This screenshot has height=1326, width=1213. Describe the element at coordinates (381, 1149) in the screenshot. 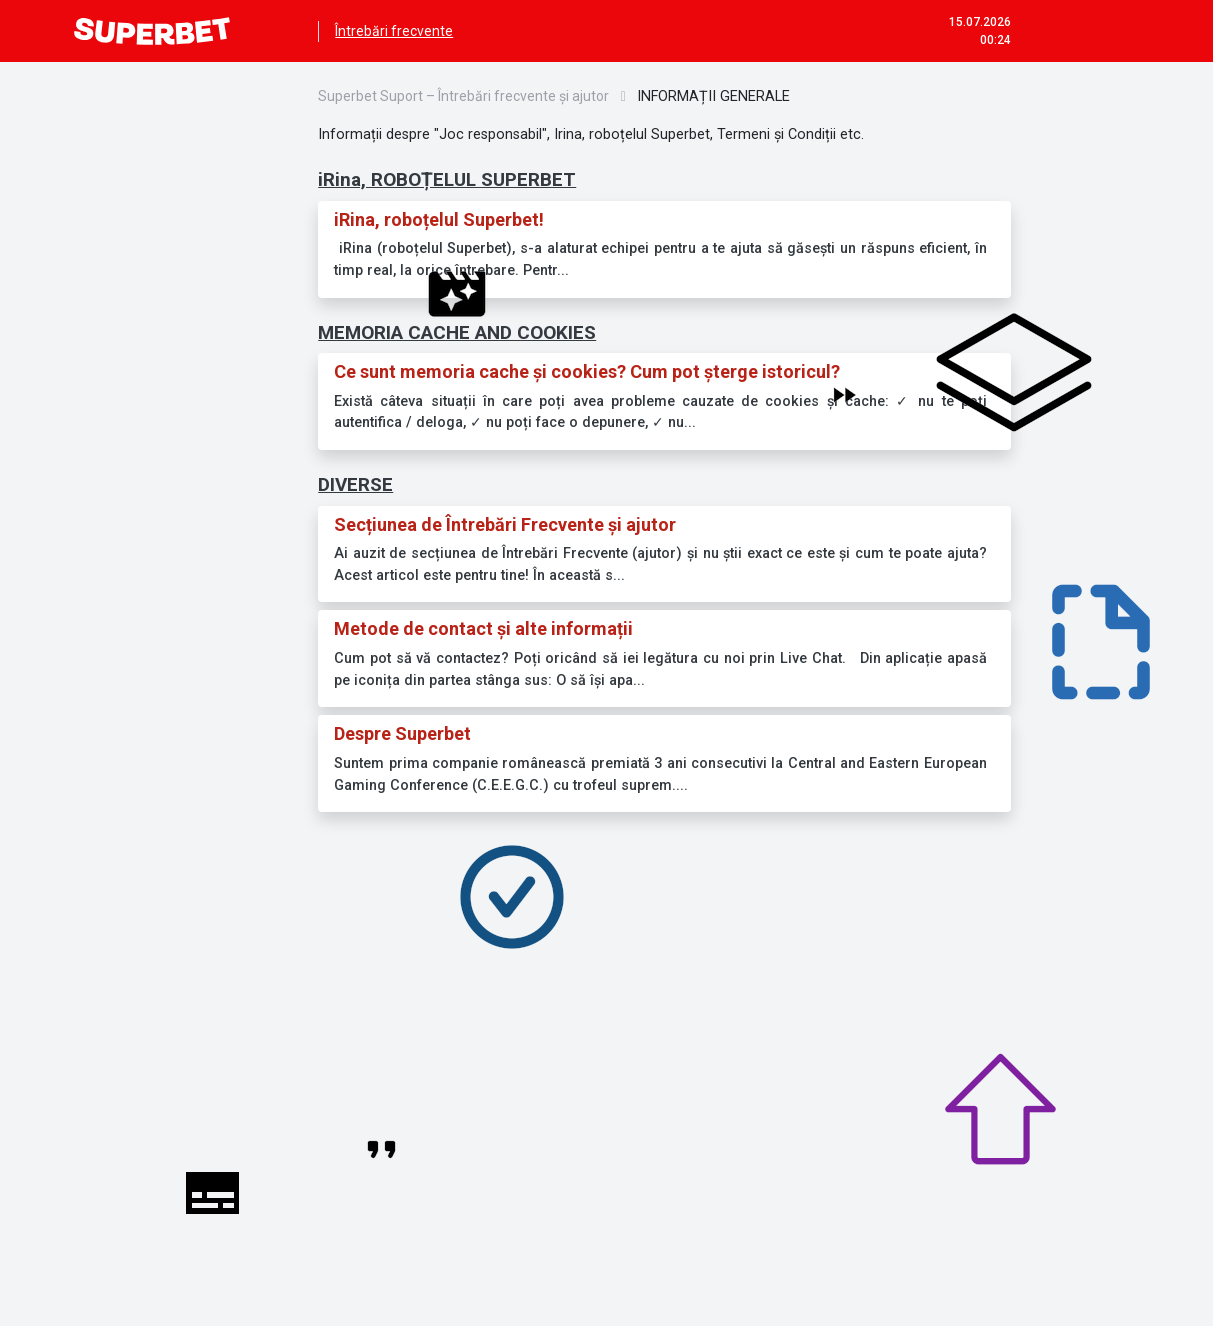

I see `insert a block quote` at that location.